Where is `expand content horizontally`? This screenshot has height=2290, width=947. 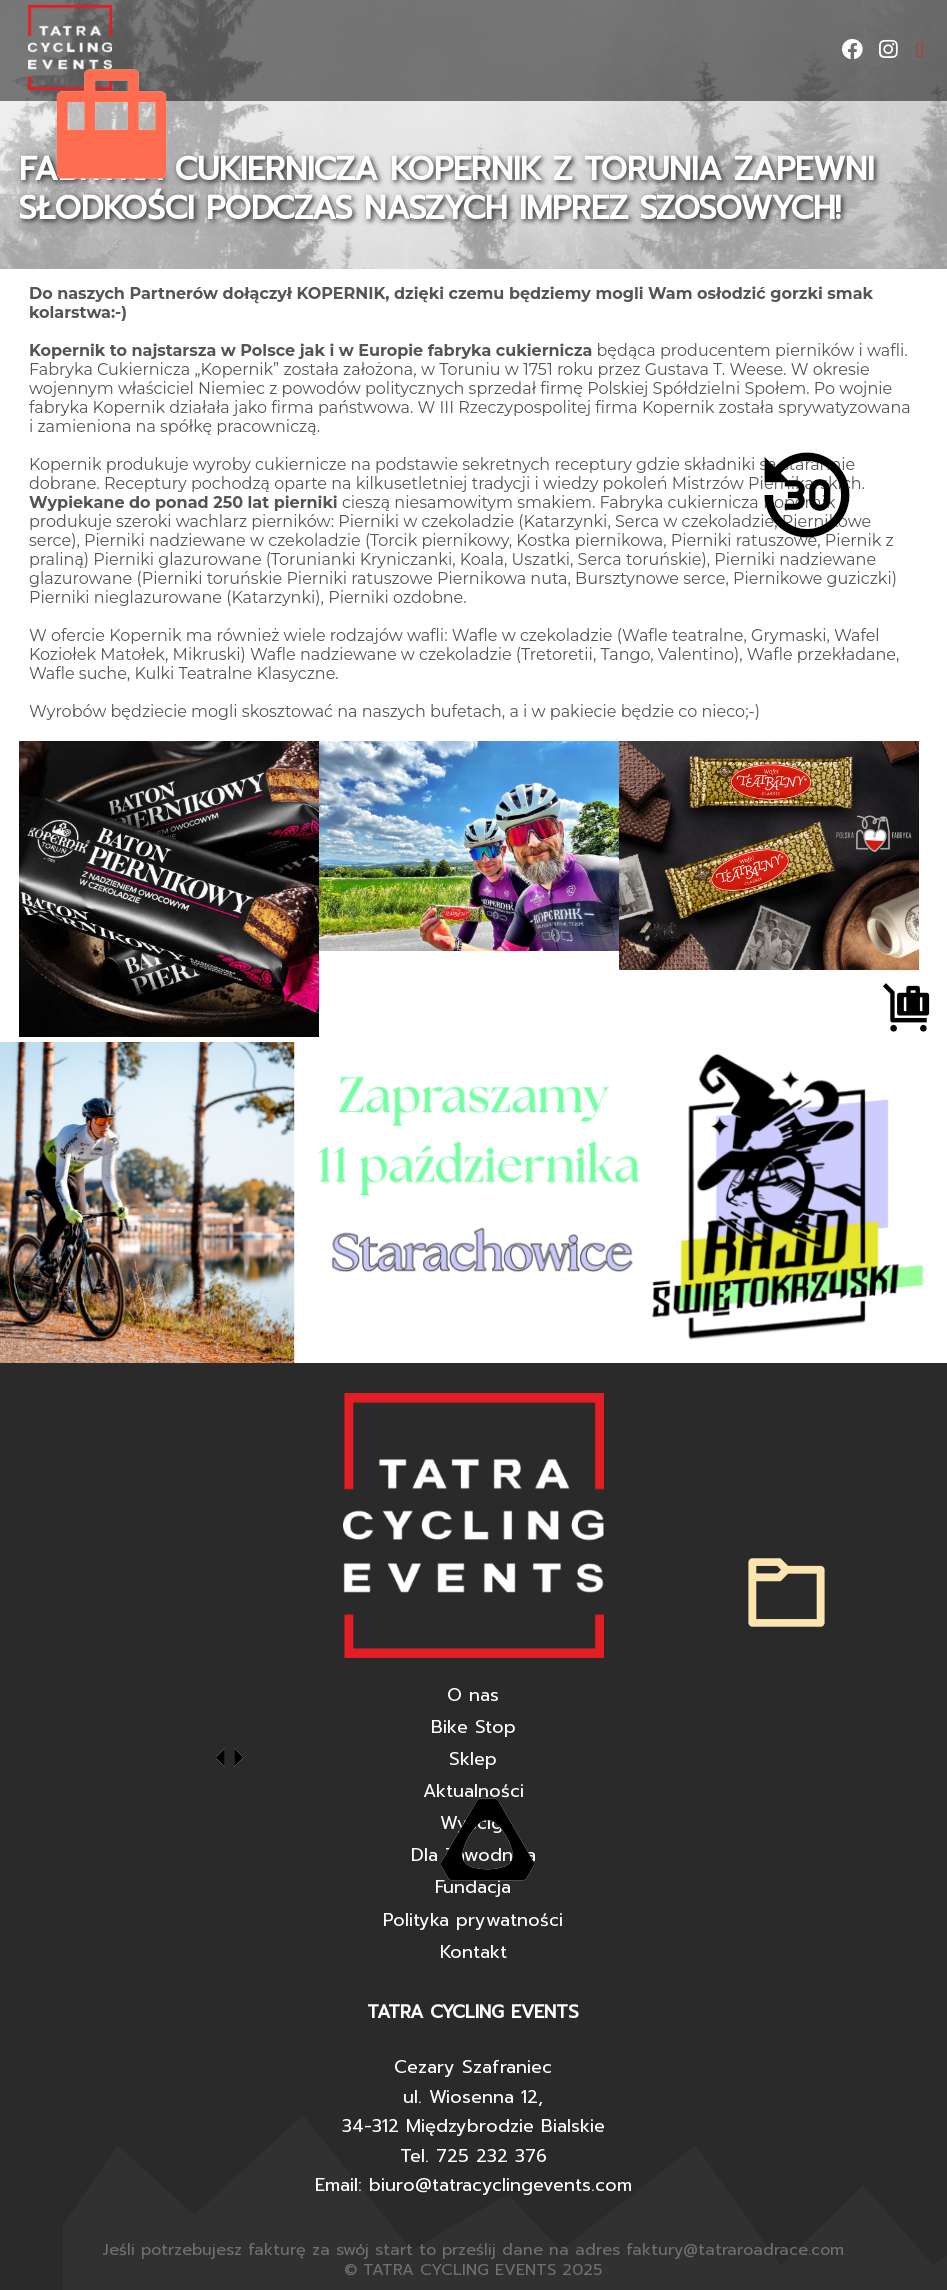
expand content horizontally is located at coordinates (229, 1757).